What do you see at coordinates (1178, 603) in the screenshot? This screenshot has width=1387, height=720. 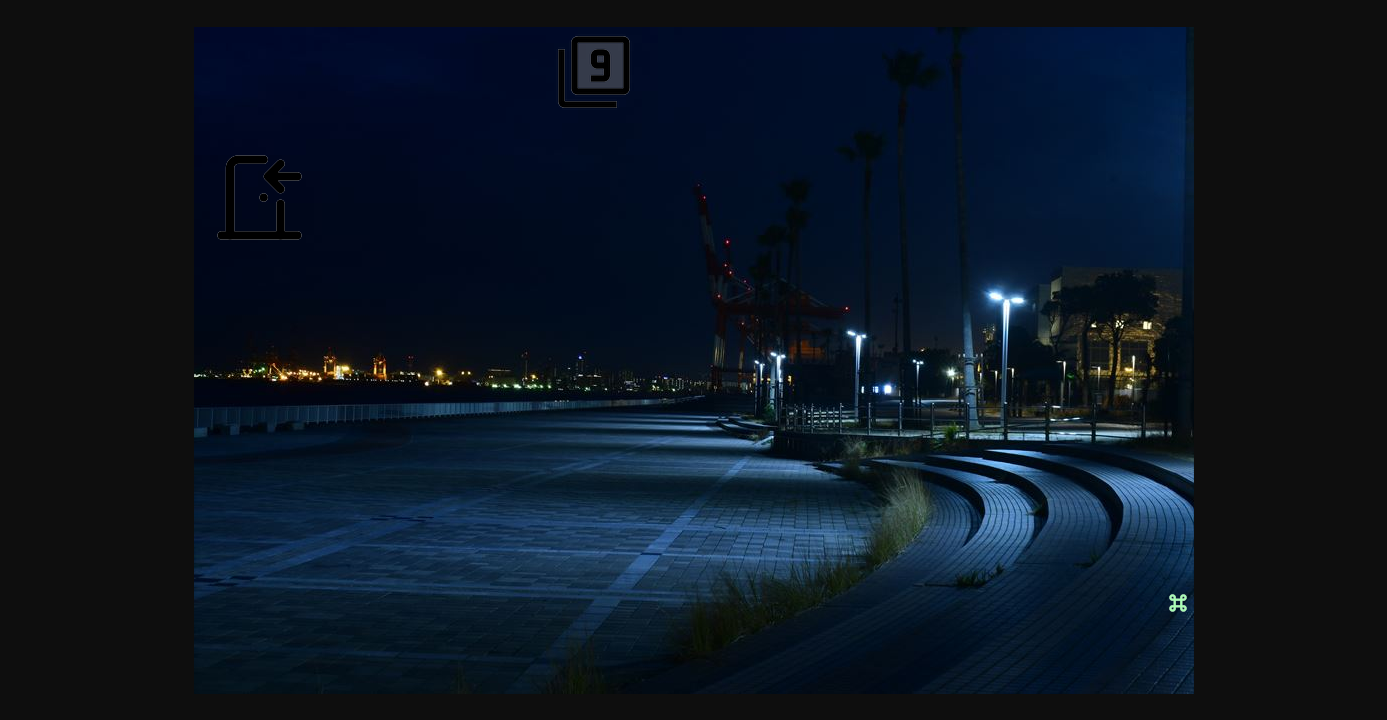 I see `execute a keyboard shortcut or command` at bounding box center [1178, 603].